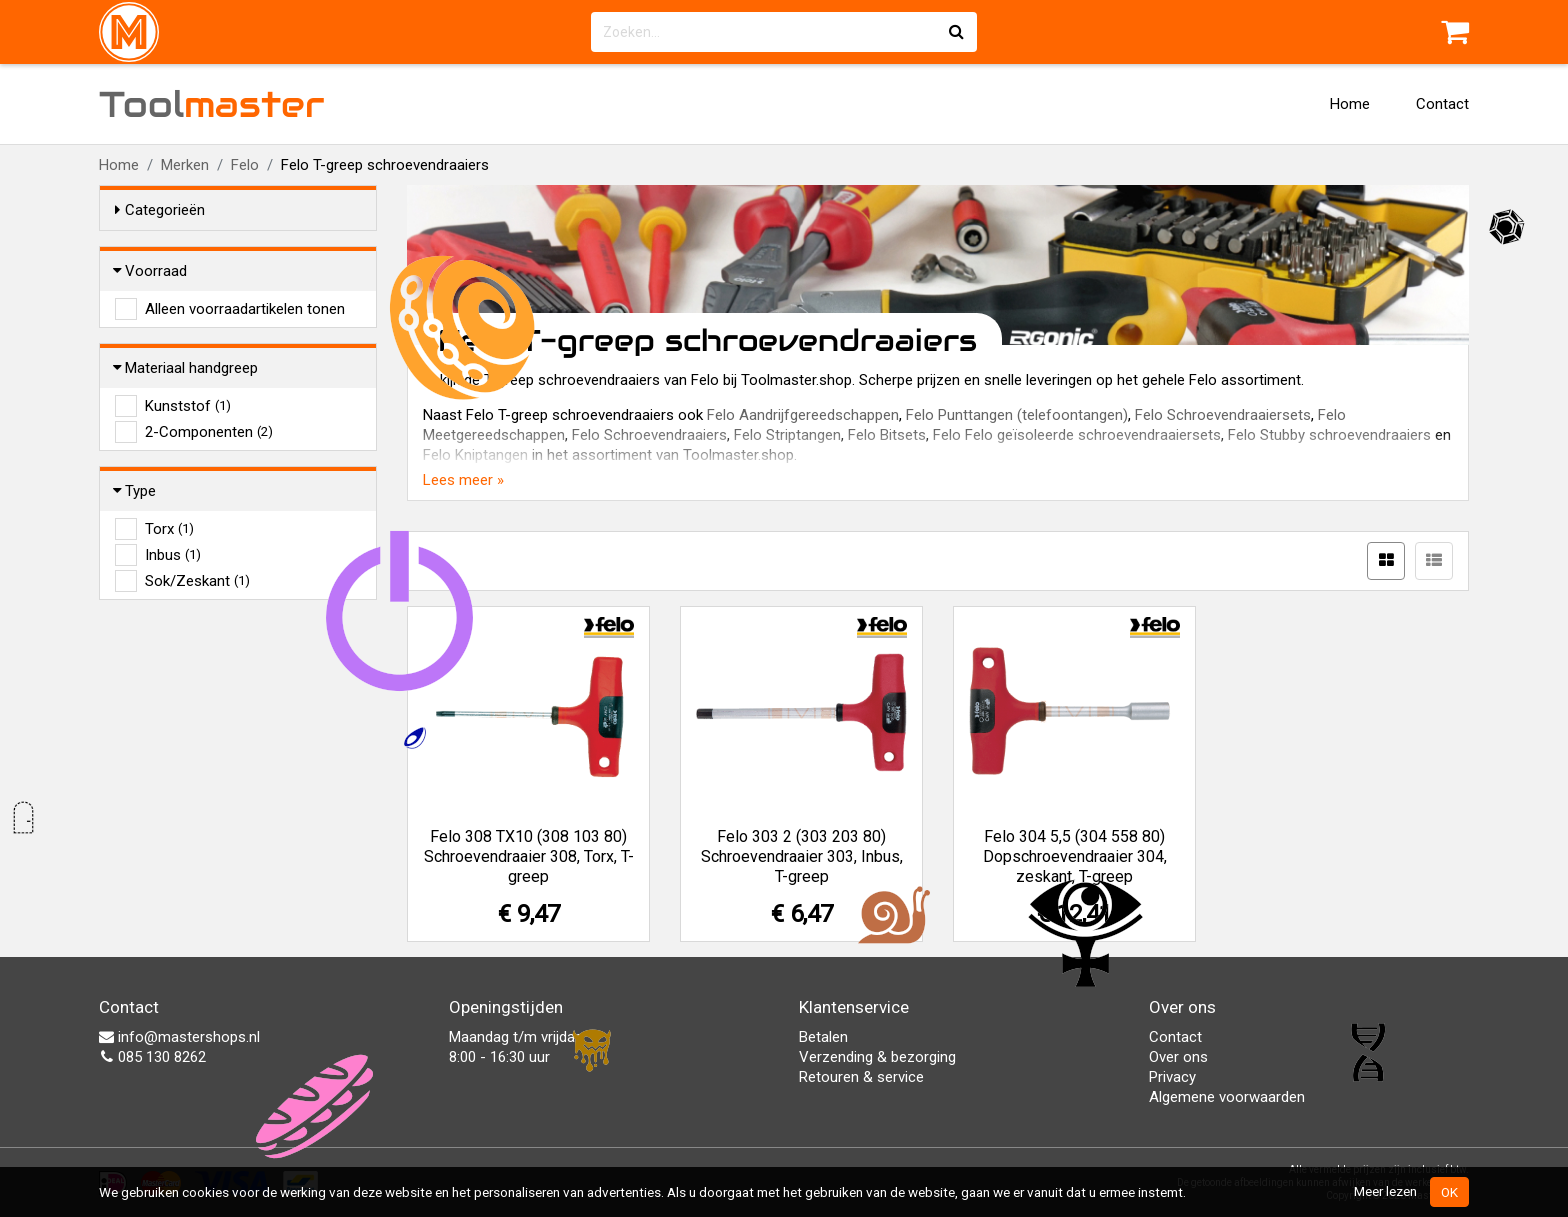 This screenshot has width=1568, height=1217. I want to click on decorative shell item in a crafting game, so click(462, 328).